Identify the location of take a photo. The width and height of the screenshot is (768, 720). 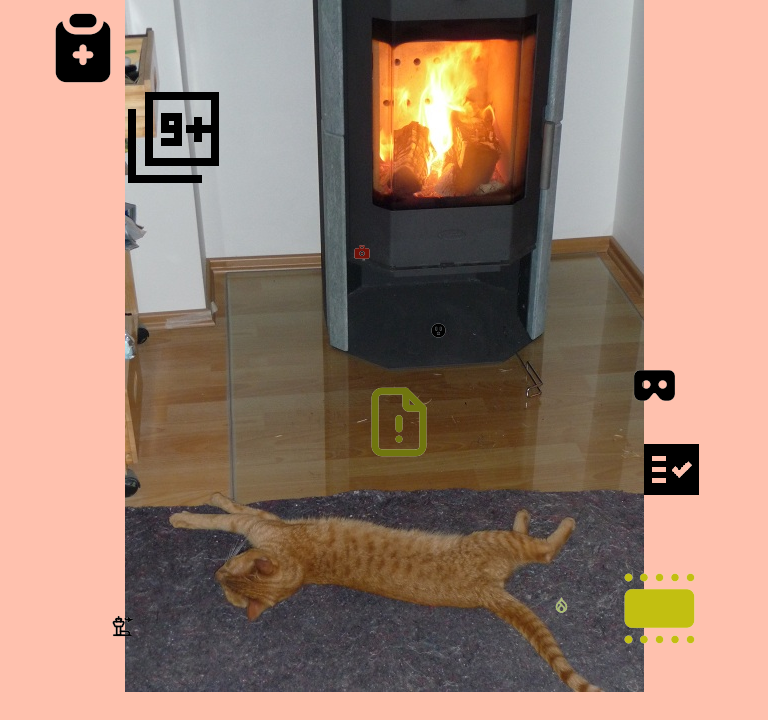
(362, 252).